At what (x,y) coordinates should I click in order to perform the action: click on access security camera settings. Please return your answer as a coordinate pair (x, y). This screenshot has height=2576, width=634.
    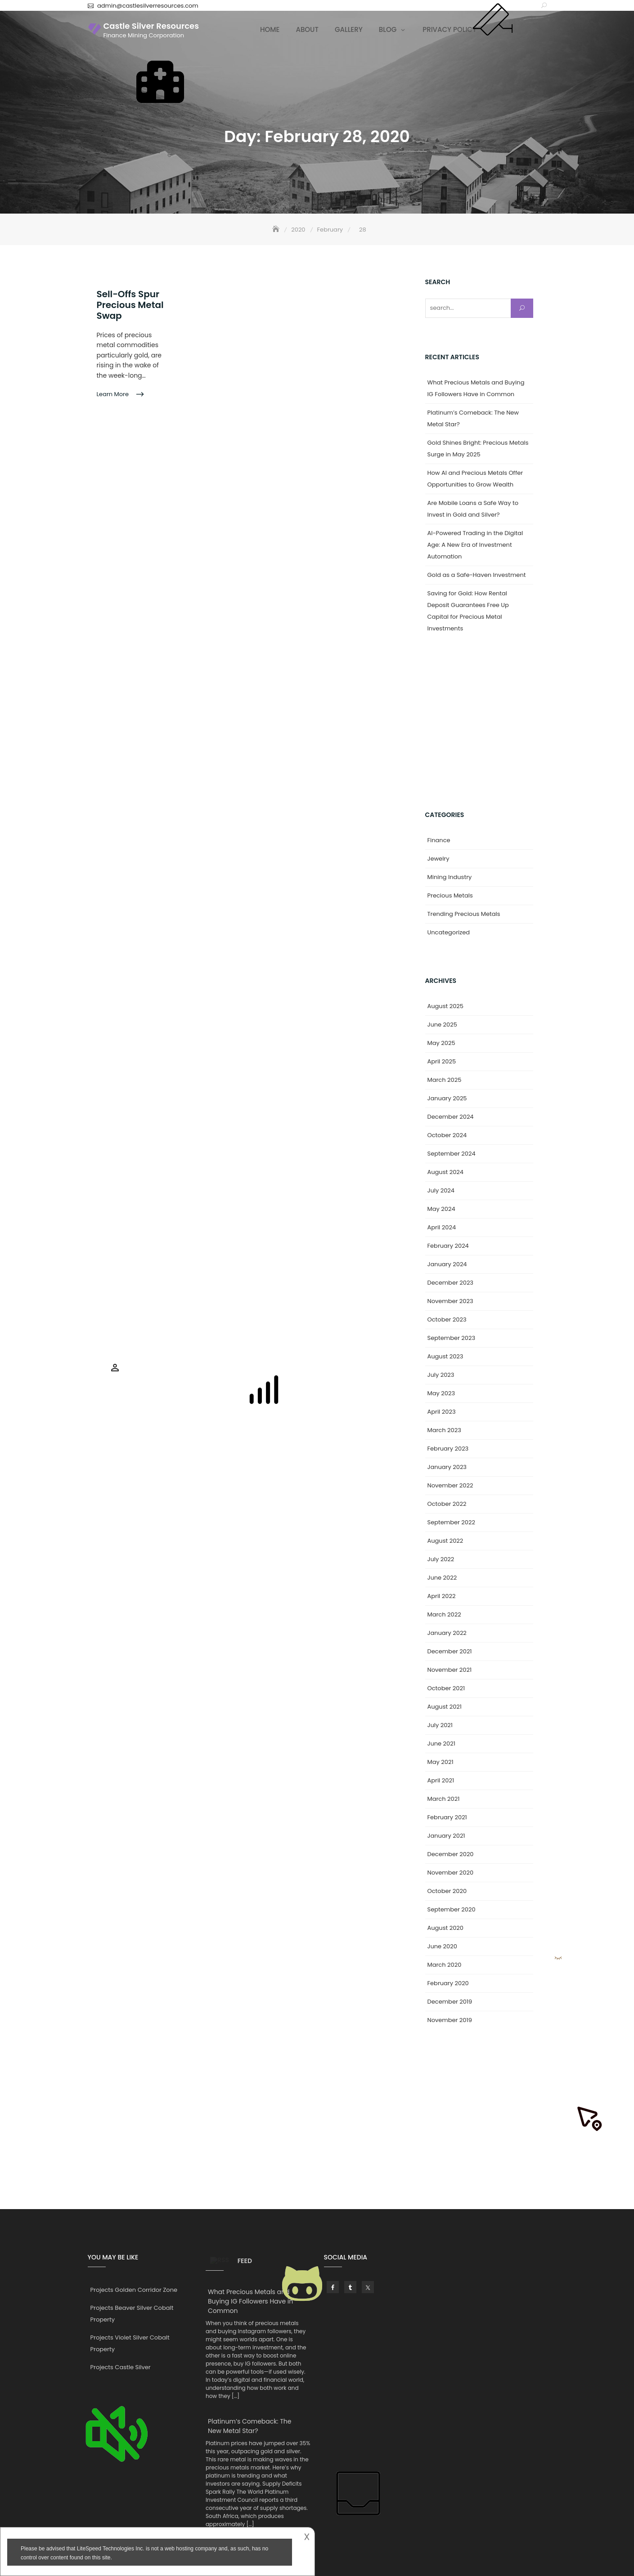
    Looking at the image, I should click on (493, 22).